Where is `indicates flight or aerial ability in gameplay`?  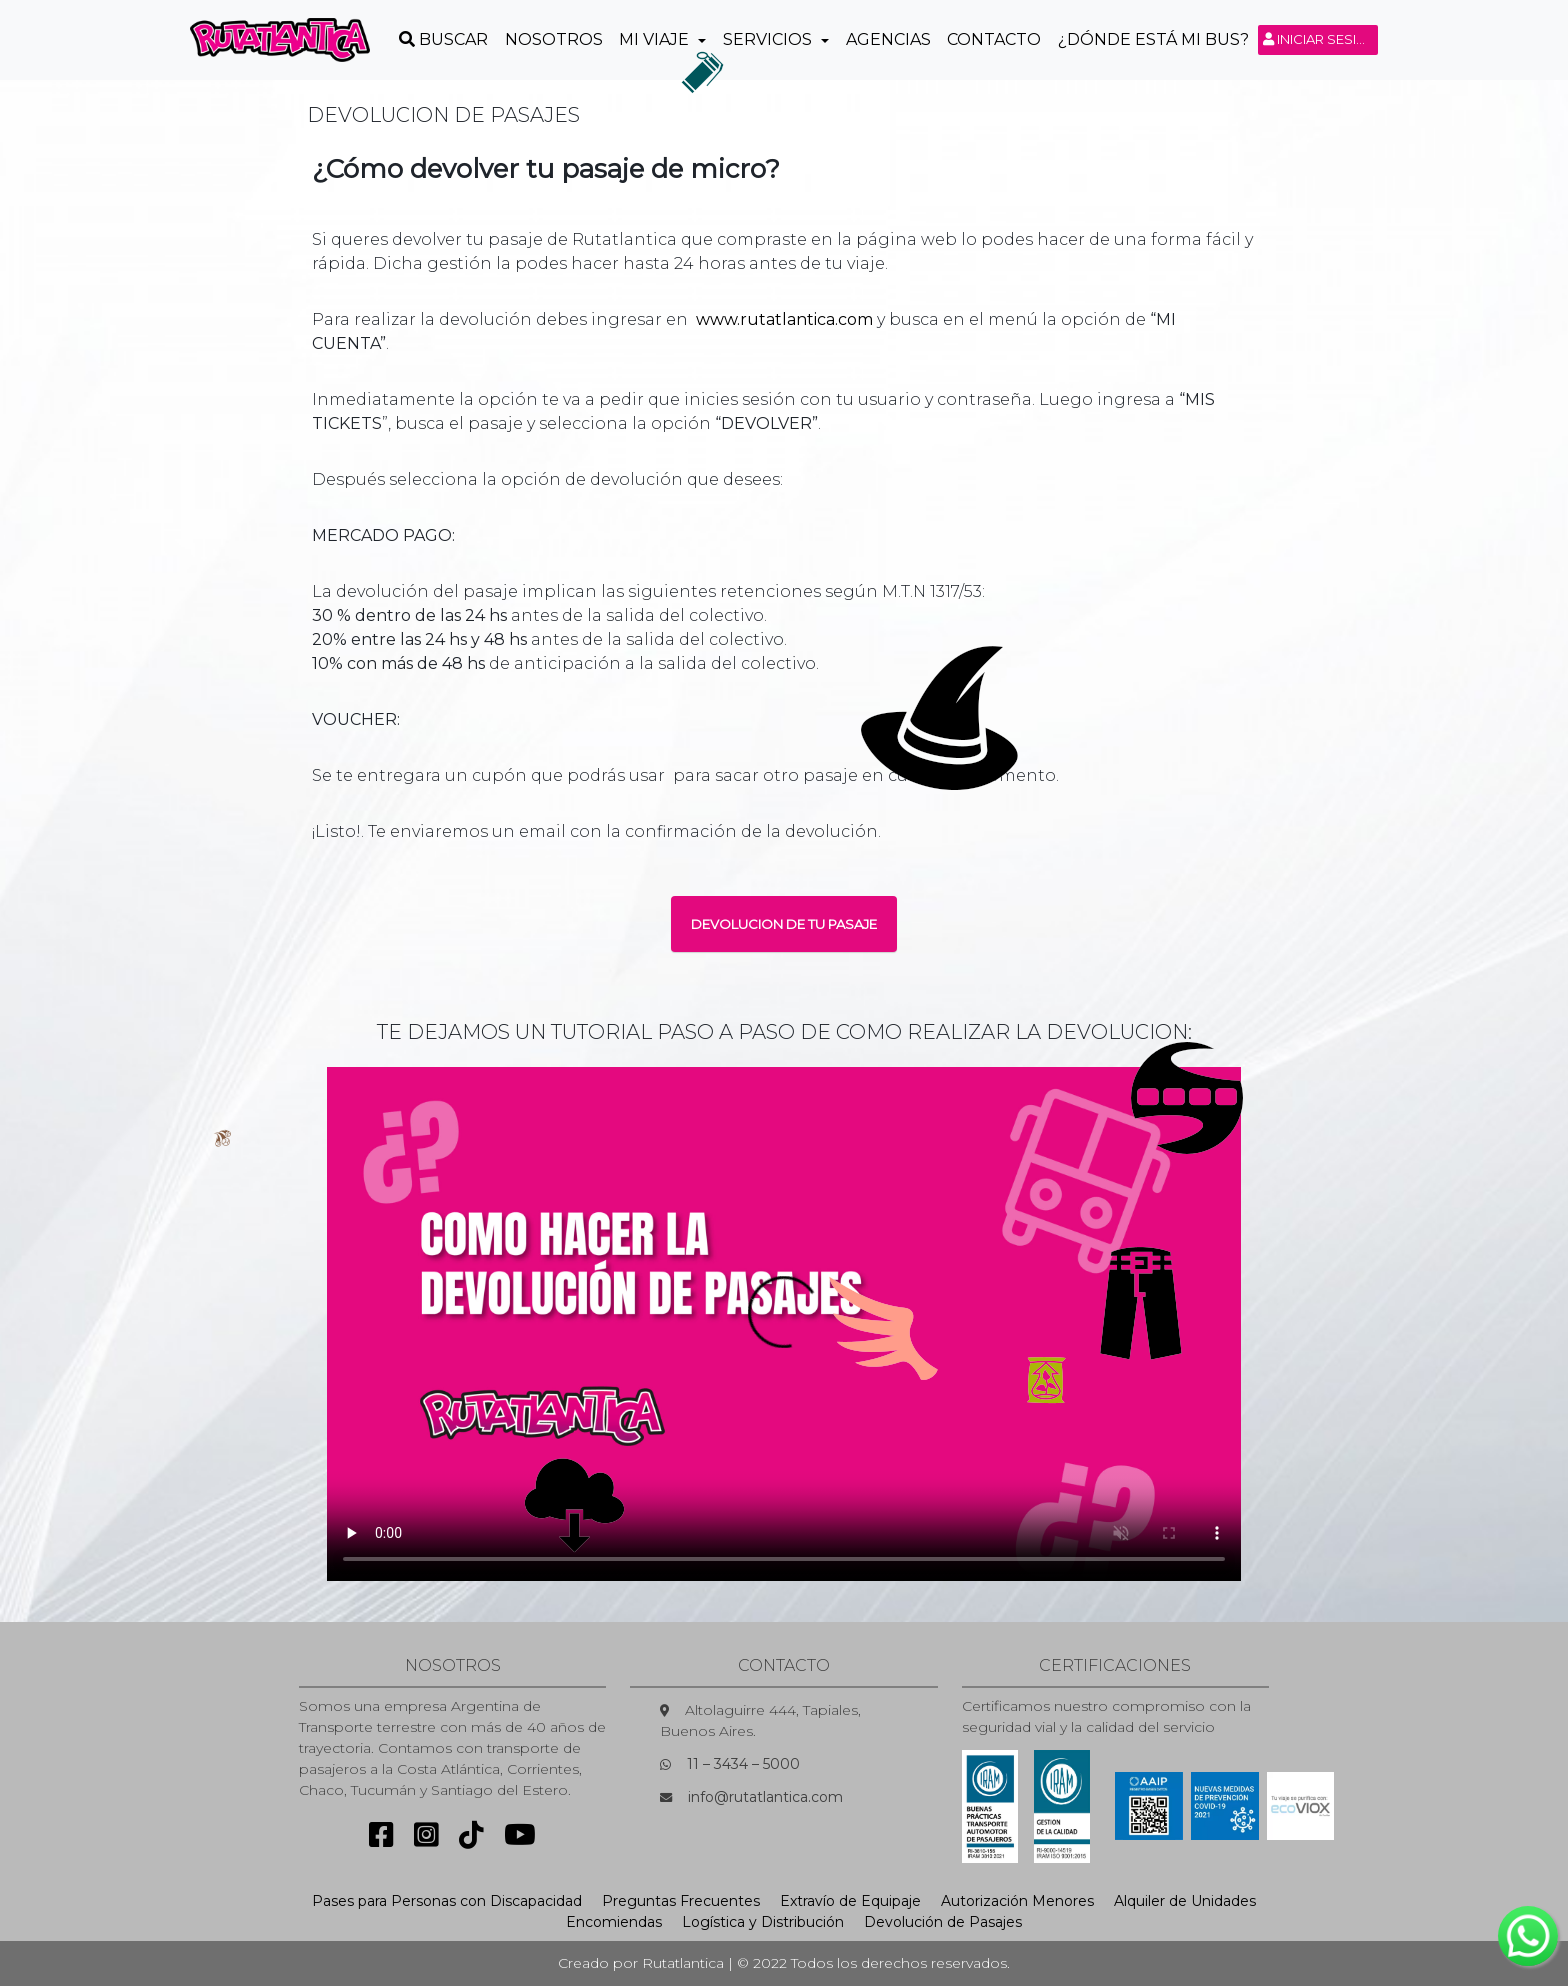
indicates flight or aerial ability in gameplay is located at coordinates (883, 1329).